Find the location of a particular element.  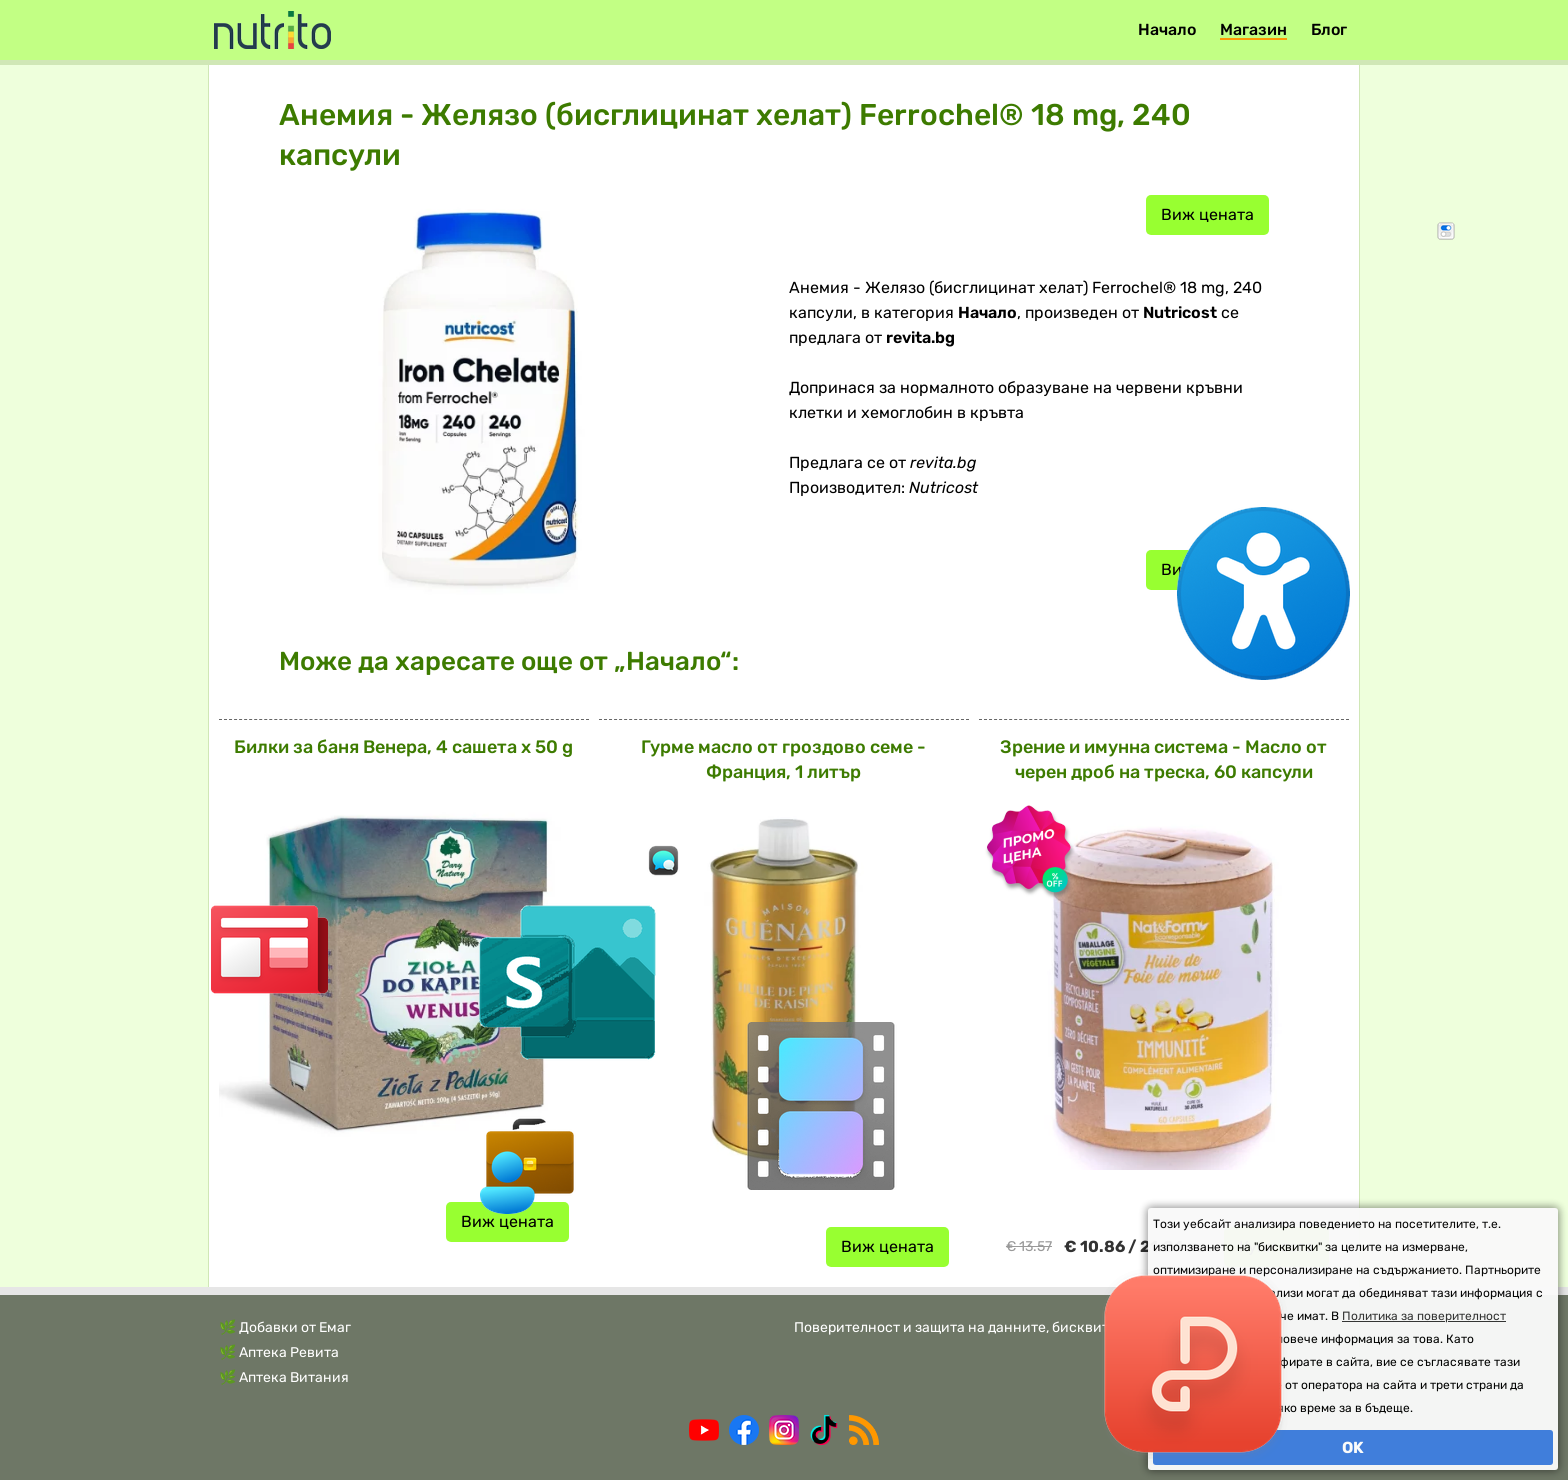

open Microsoft Sway app is located at coordinates (567, 982).